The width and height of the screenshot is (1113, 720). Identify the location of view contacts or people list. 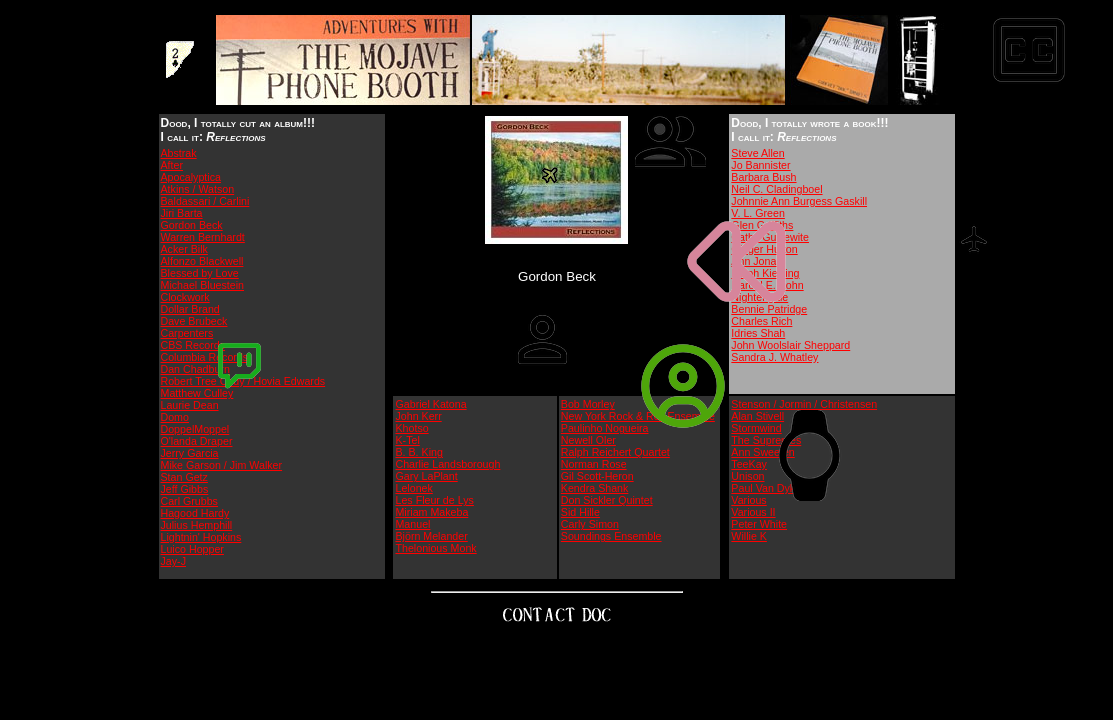
(670, 141).